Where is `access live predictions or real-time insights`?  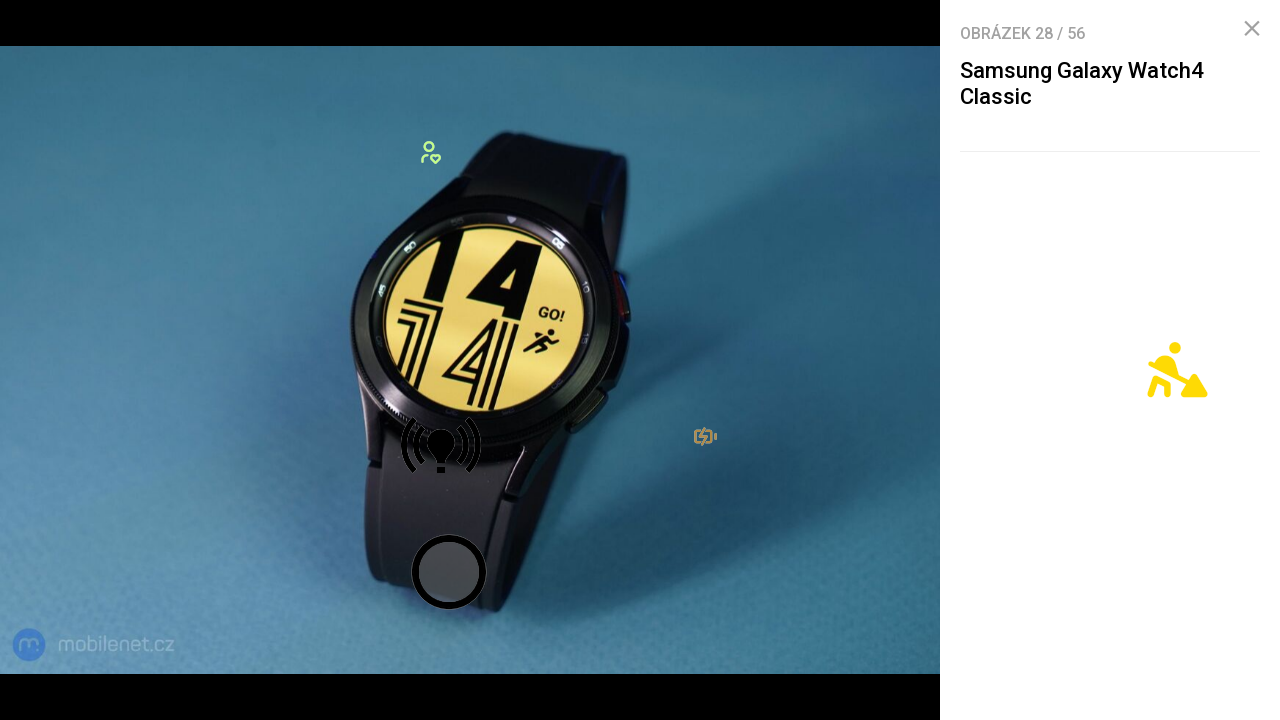
access live predictions or real-time insights is located at coordinates (441, 445).